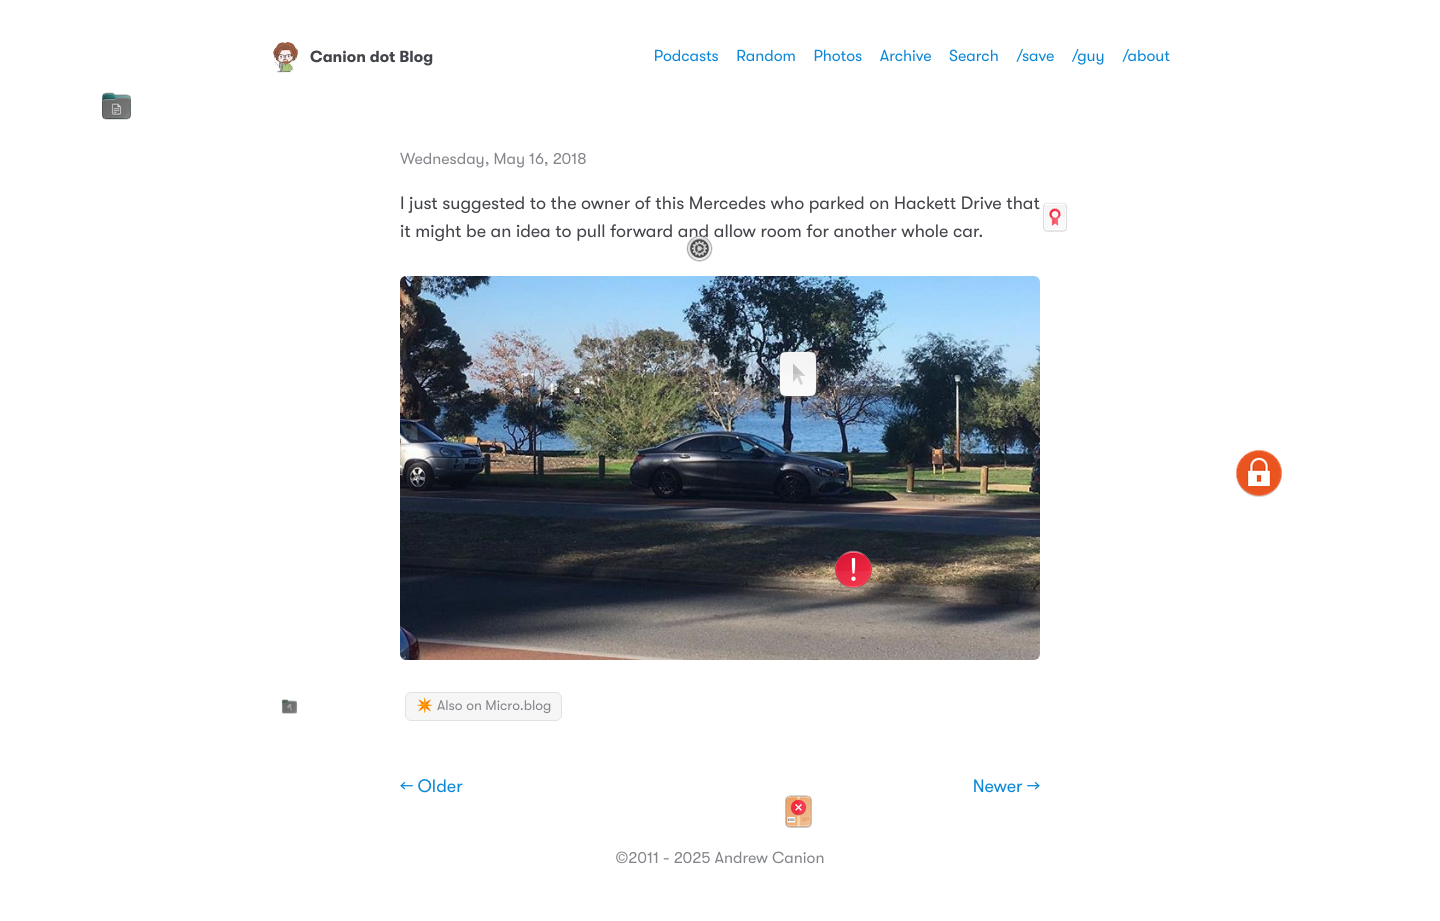  I want to click on indicates a package removal or uninstallation in progress, so click(798, 811).